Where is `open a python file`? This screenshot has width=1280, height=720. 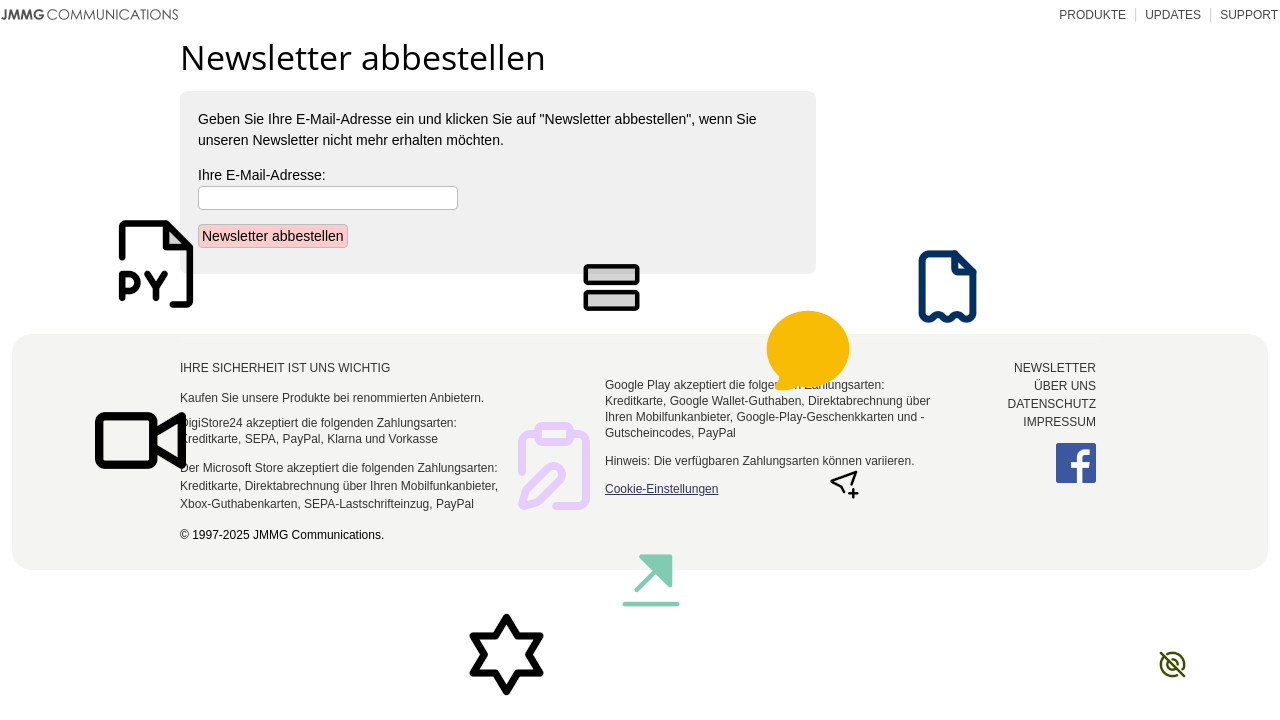 open a python file is located at coordinates (156, 264).